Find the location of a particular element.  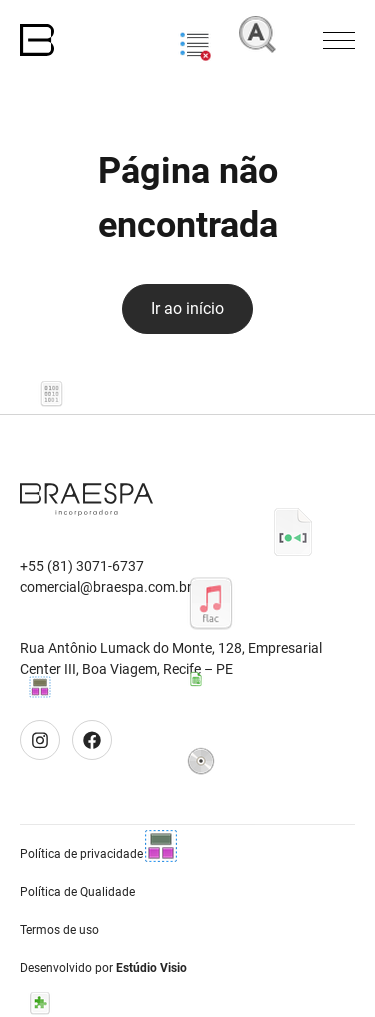

a systemd unit configuration file is located at coordinates (293, 532).